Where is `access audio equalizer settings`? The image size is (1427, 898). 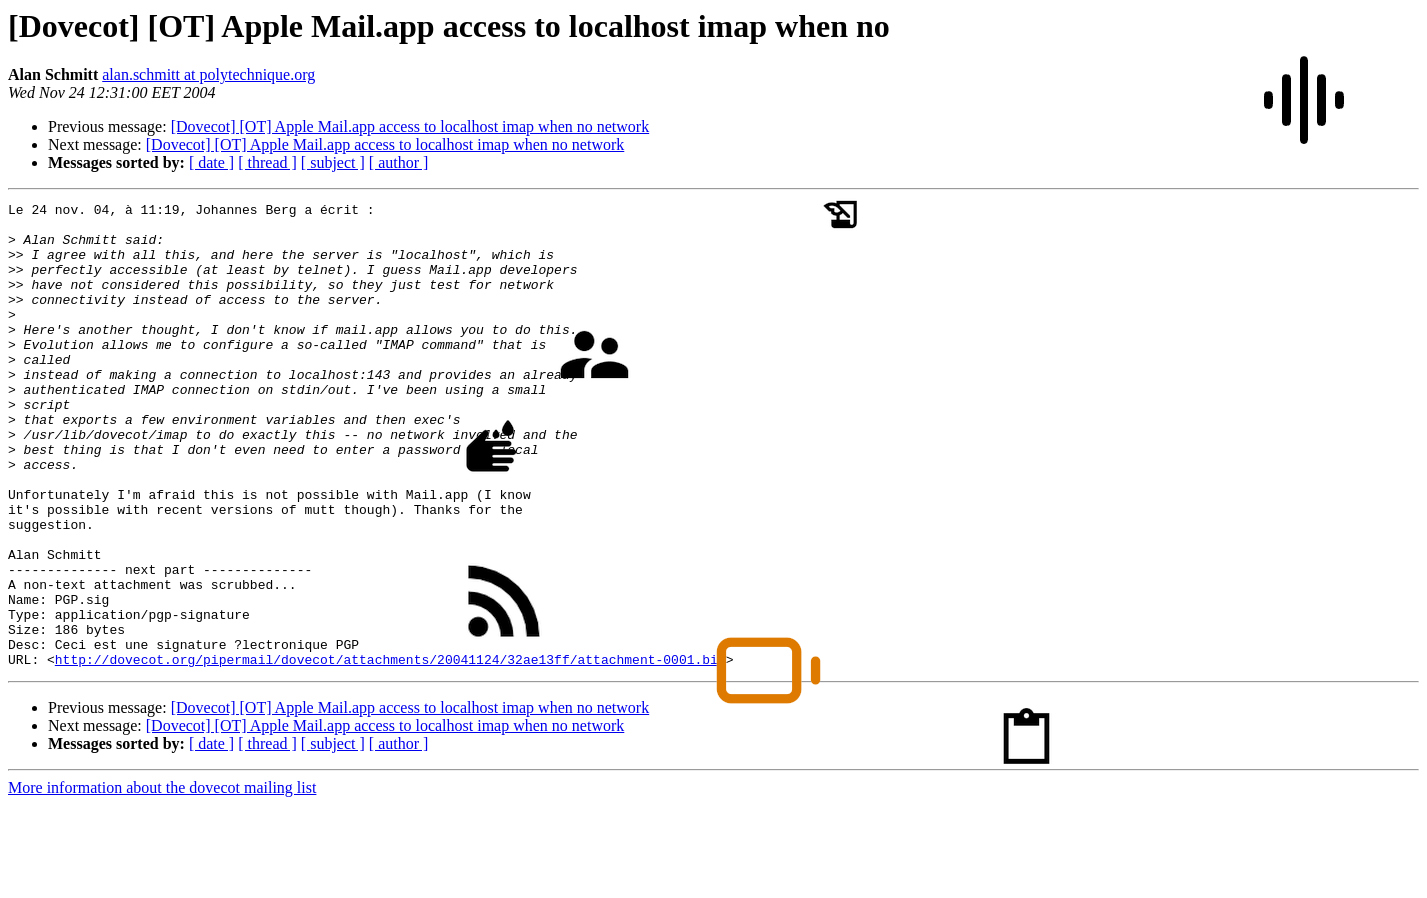
access audio equalizer settings is located at coordinates (1304, 100).